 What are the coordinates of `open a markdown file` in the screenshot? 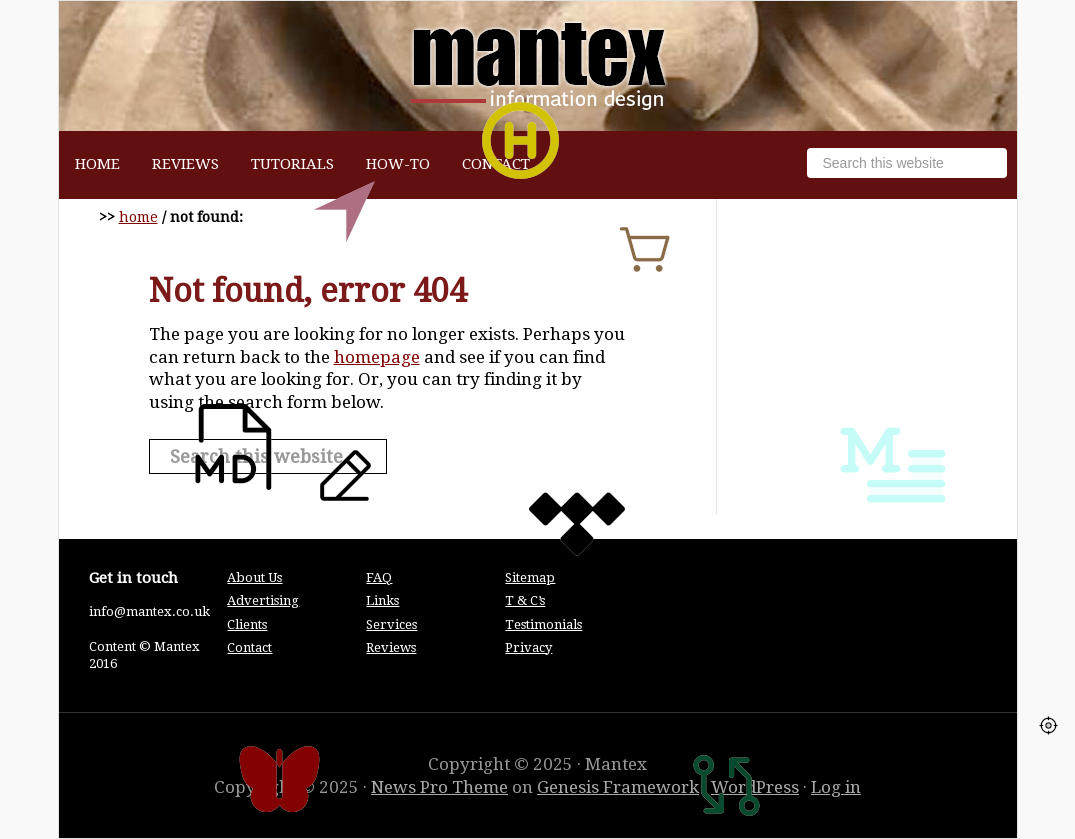 It's located at (235, 447).